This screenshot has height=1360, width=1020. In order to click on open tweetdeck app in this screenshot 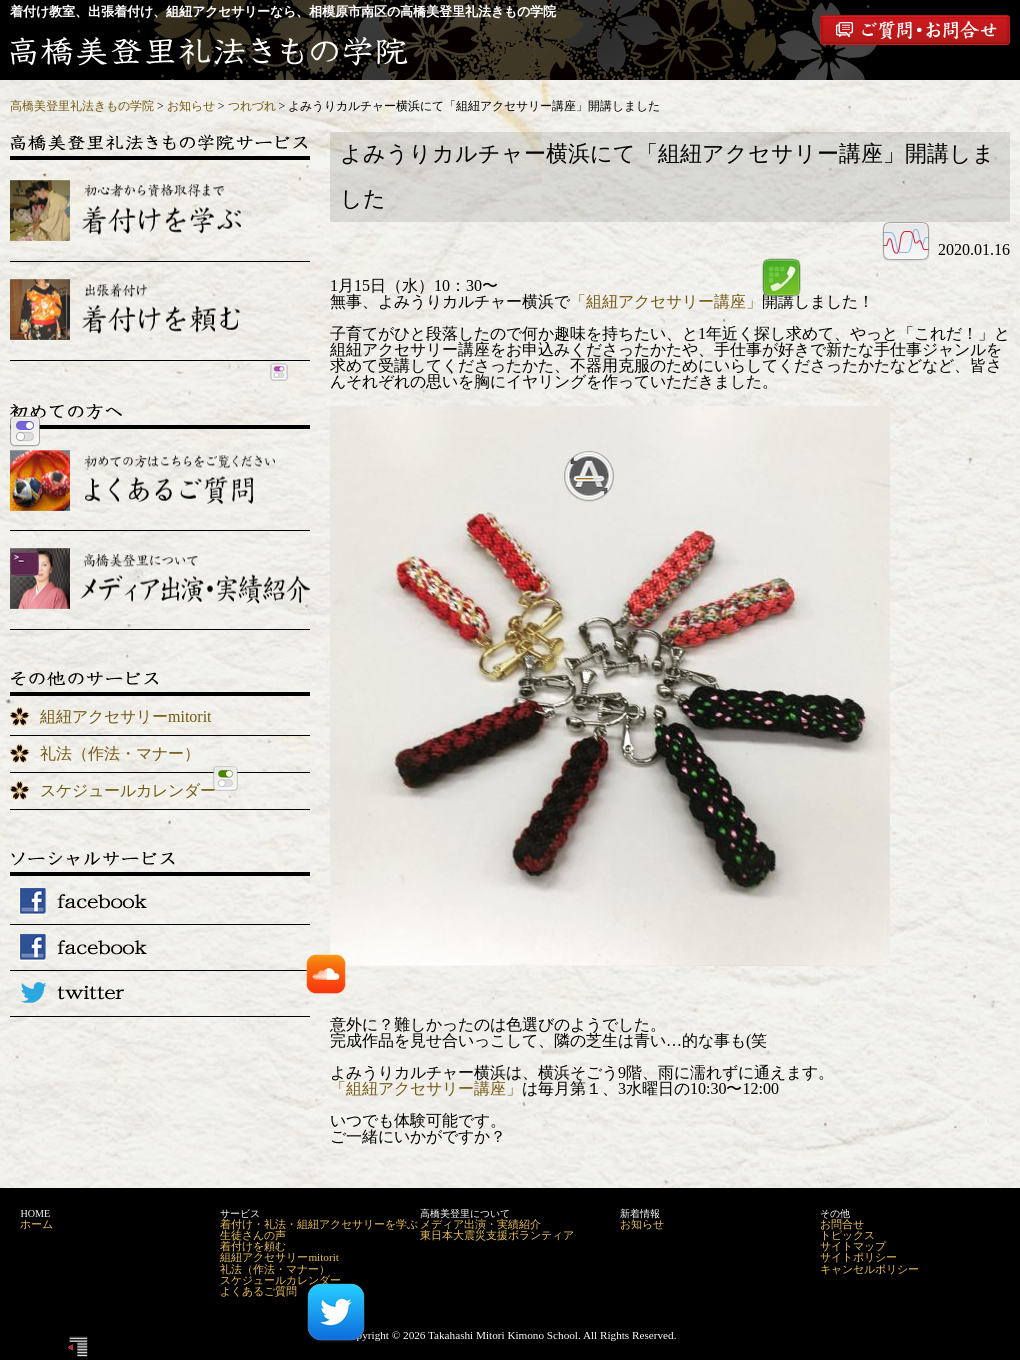, I will do `click(336, 1312)`.